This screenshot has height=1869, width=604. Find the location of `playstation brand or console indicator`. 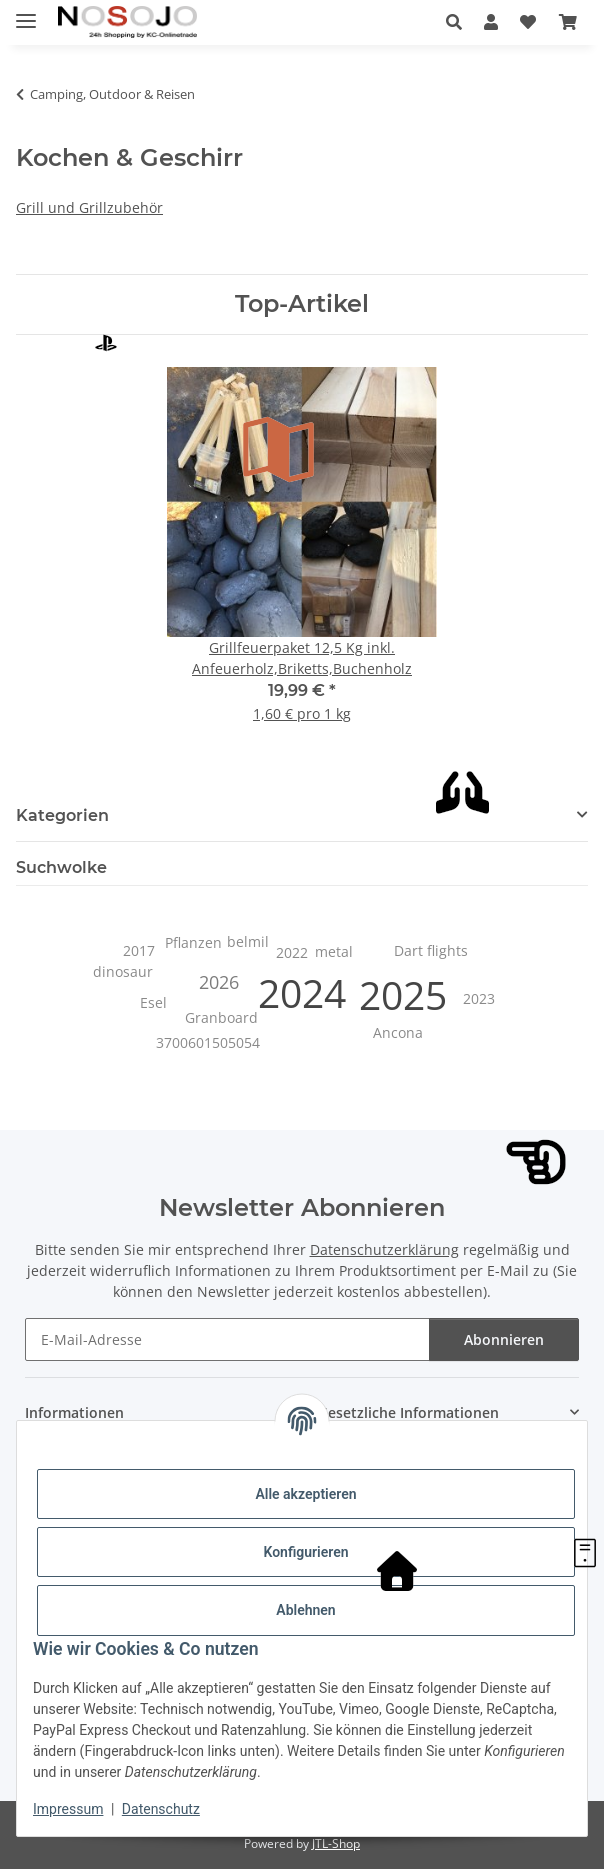

playstation brand or console indicator is located at coordinates (106, 343).